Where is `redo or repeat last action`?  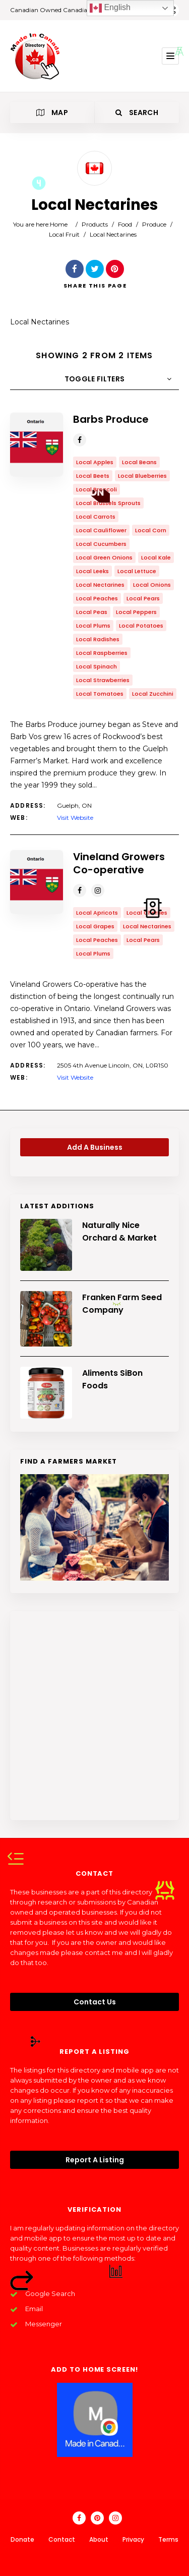
redo or repeat last action is located at coordinates (22, 2281).